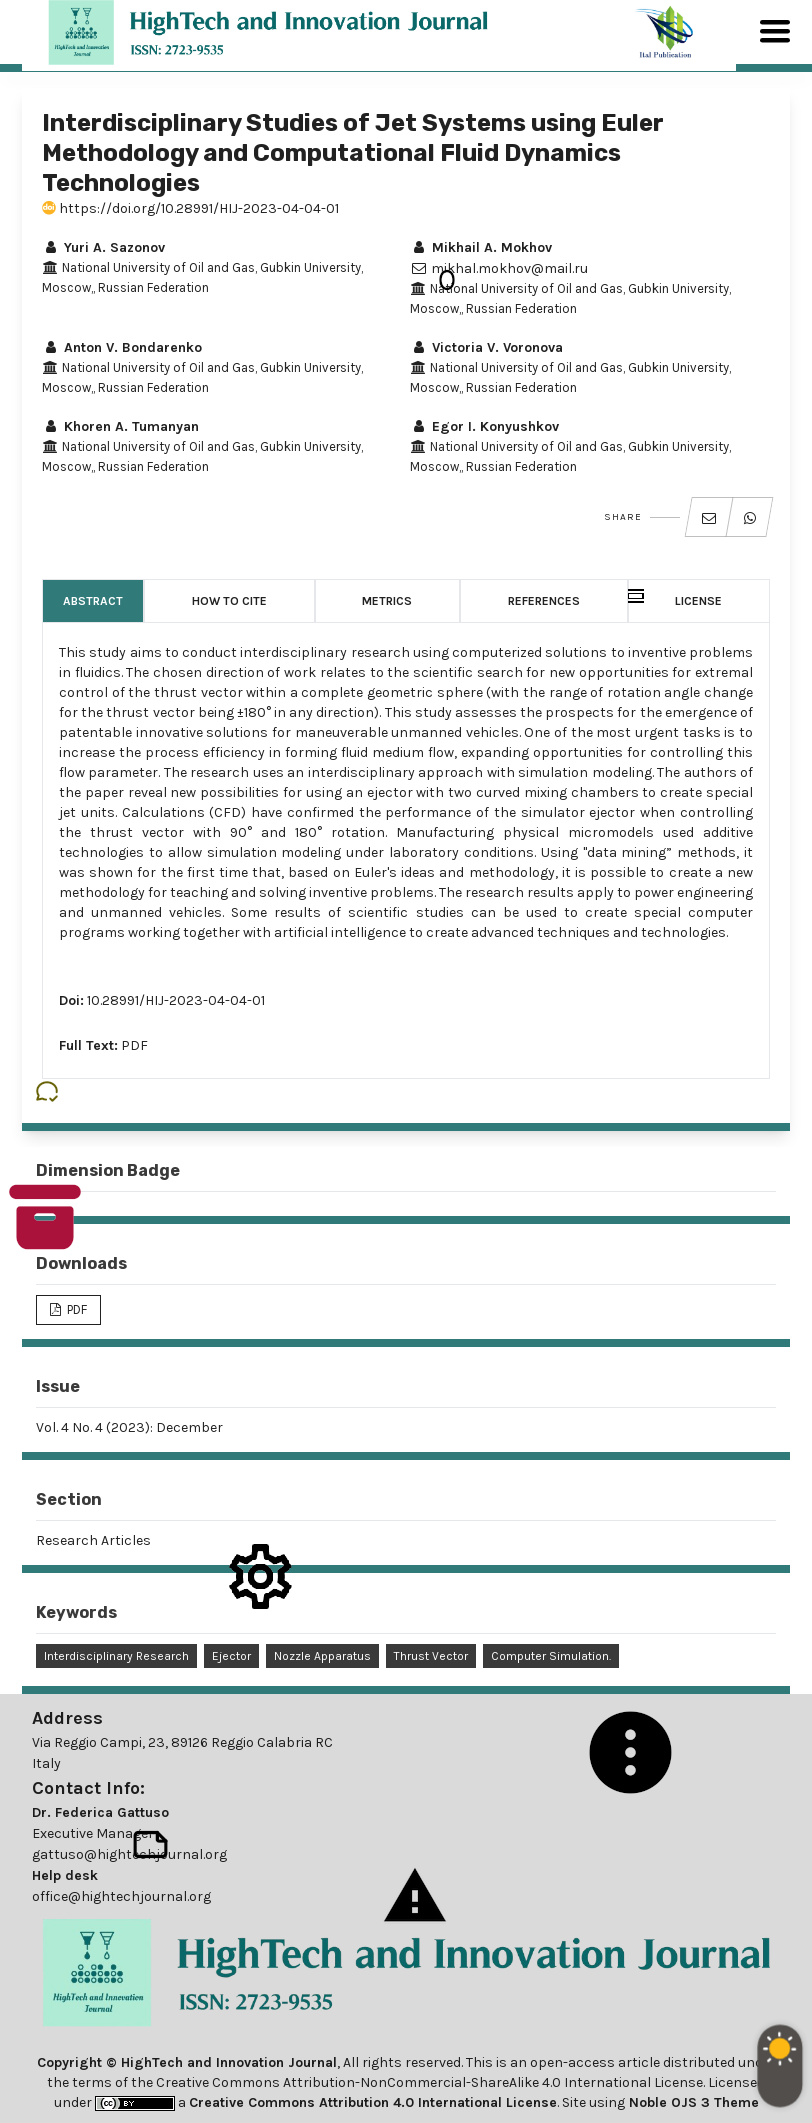 This screenshot has width=812, height=2123. Describe the element at coordinates (630, 1752) in the screenshot. I see `open more options menu` at that location.